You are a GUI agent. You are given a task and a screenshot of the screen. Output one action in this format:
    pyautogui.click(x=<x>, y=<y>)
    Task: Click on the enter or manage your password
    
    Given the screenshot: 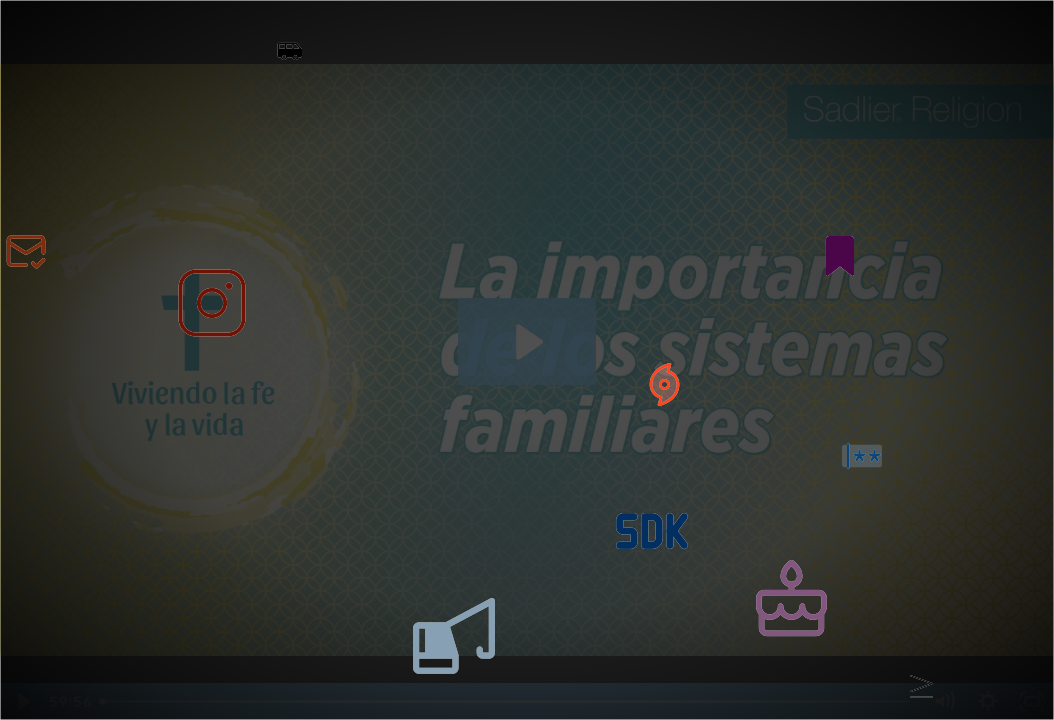 What is the action you would take?
    pyautogui.click(x=862, y=456)
    